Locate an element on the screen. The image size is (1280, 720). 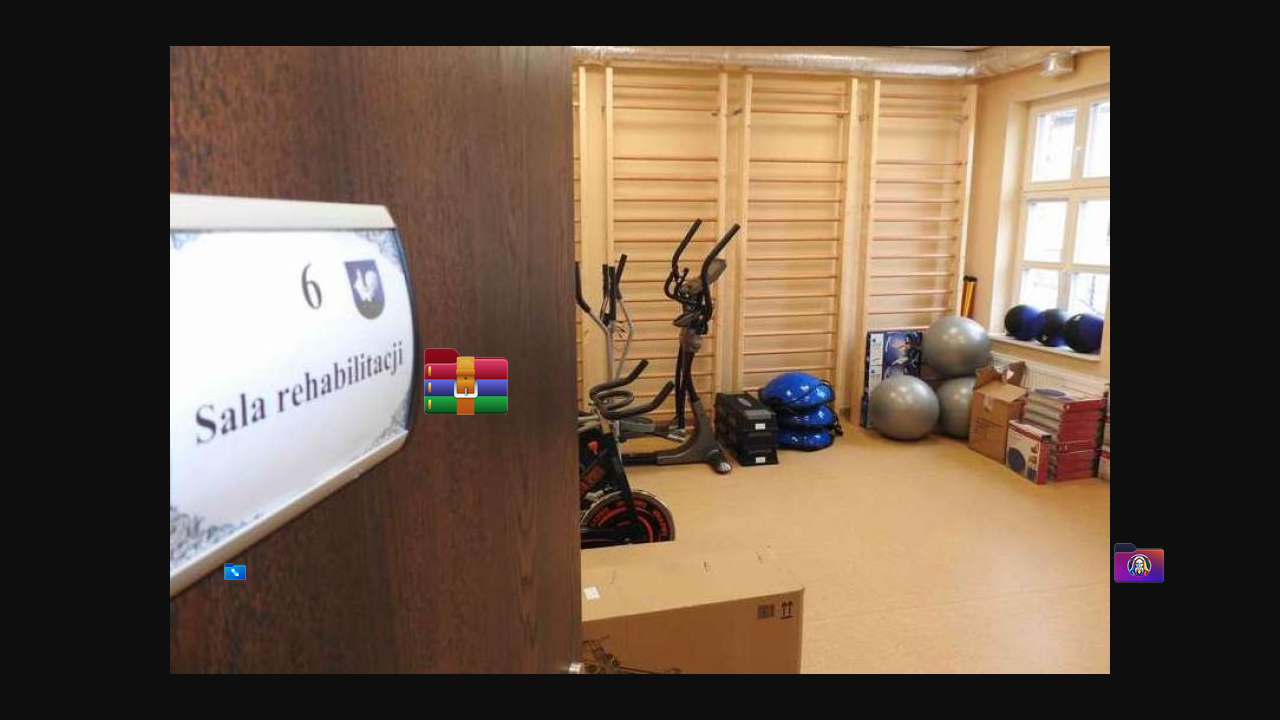
open wondershare mirrorgo files folder is located at coordinates (235, 572).